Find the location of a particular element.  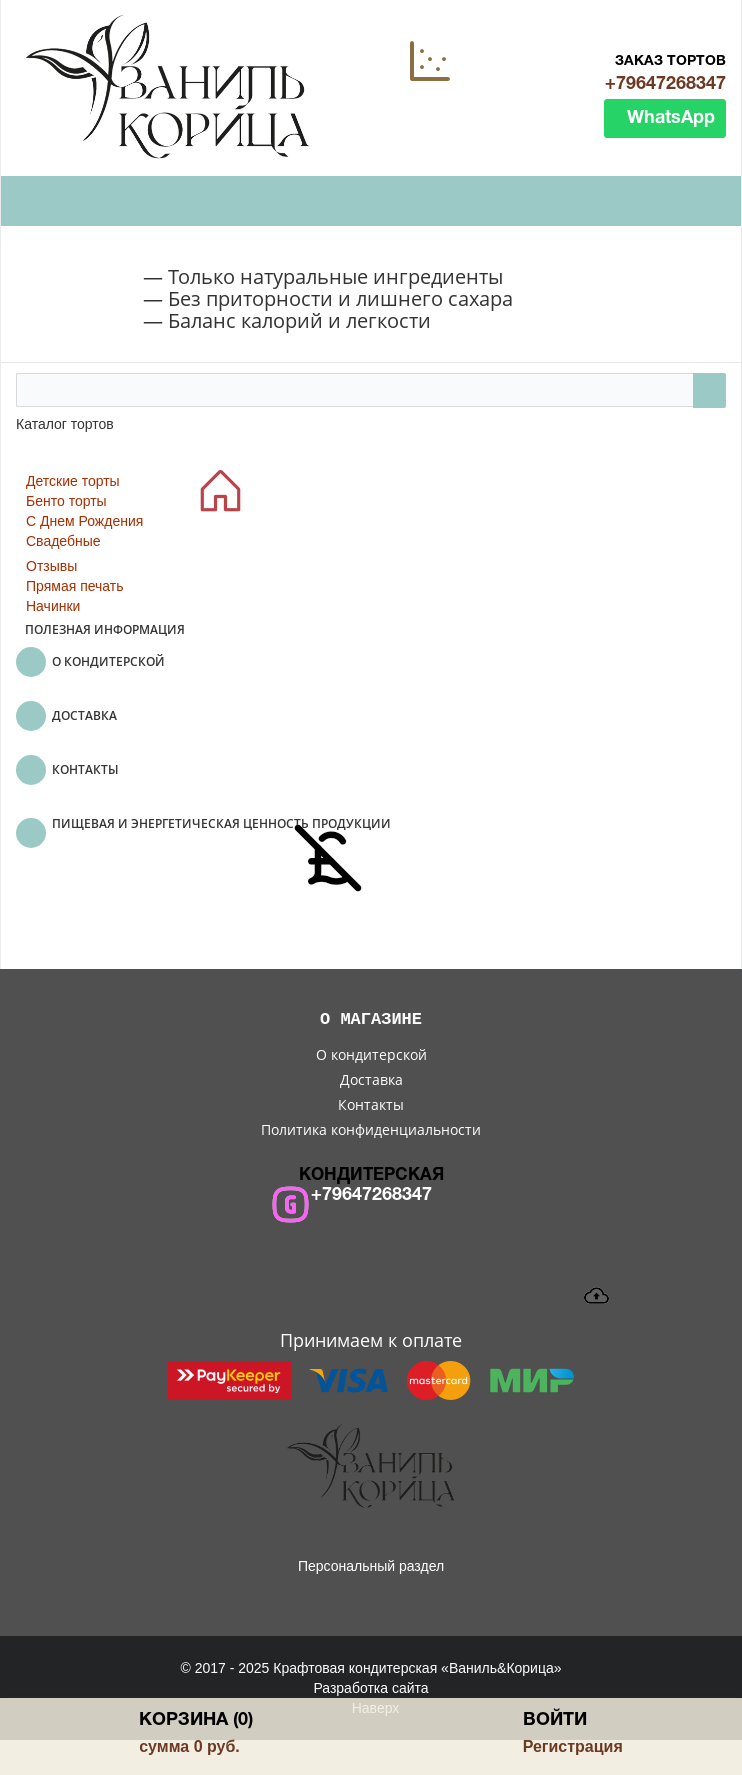

view scatter plot data is located at coordinates (430, 61).